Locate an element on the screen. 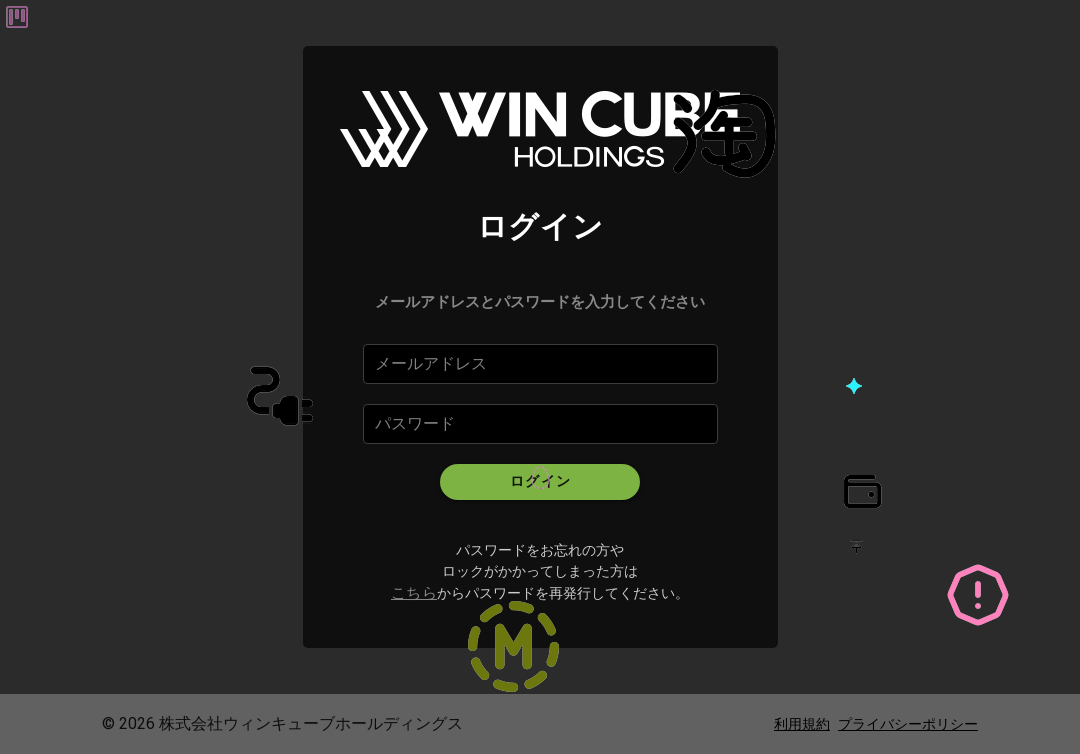  open taobao shopping app is located at coordinates (724, 131).